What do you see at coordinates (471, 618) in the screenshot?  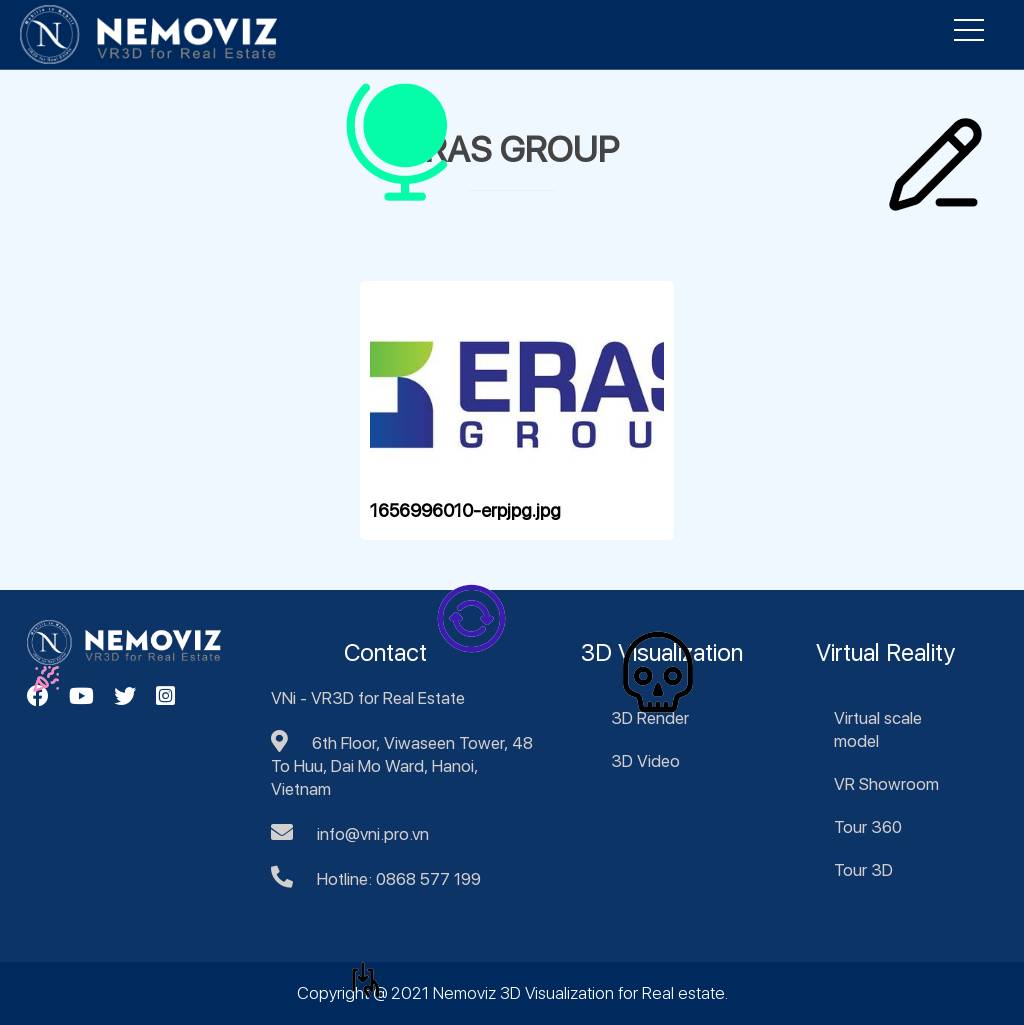 I see `sync data with cloud or server` at bounding box center [471, 618].